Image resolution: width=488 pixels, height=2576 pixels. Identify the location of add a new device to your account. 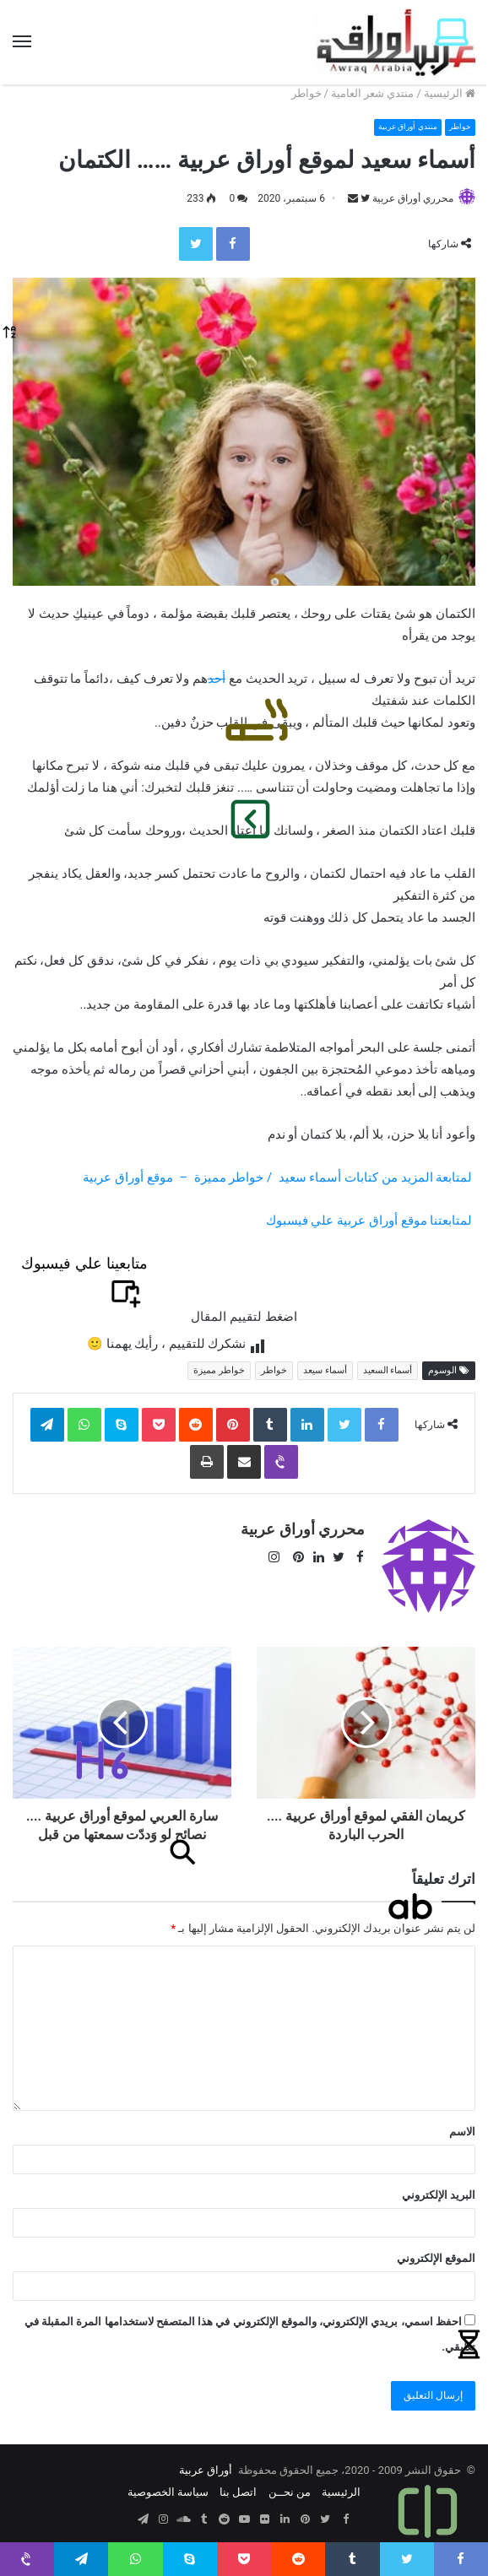
(125, 1292).